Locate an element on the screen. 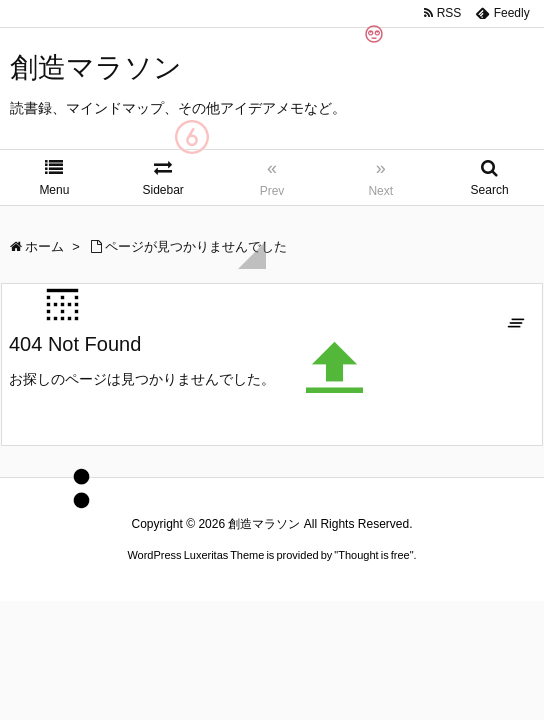  indicates no cellular signal is located at coordinates (252, 255).